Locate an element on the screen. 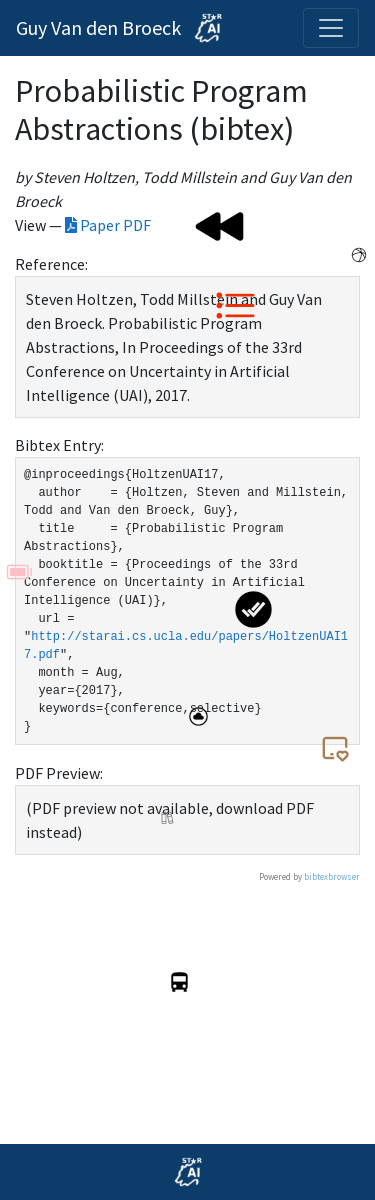  access games or entertainment section is located at coordinates (359, 255).